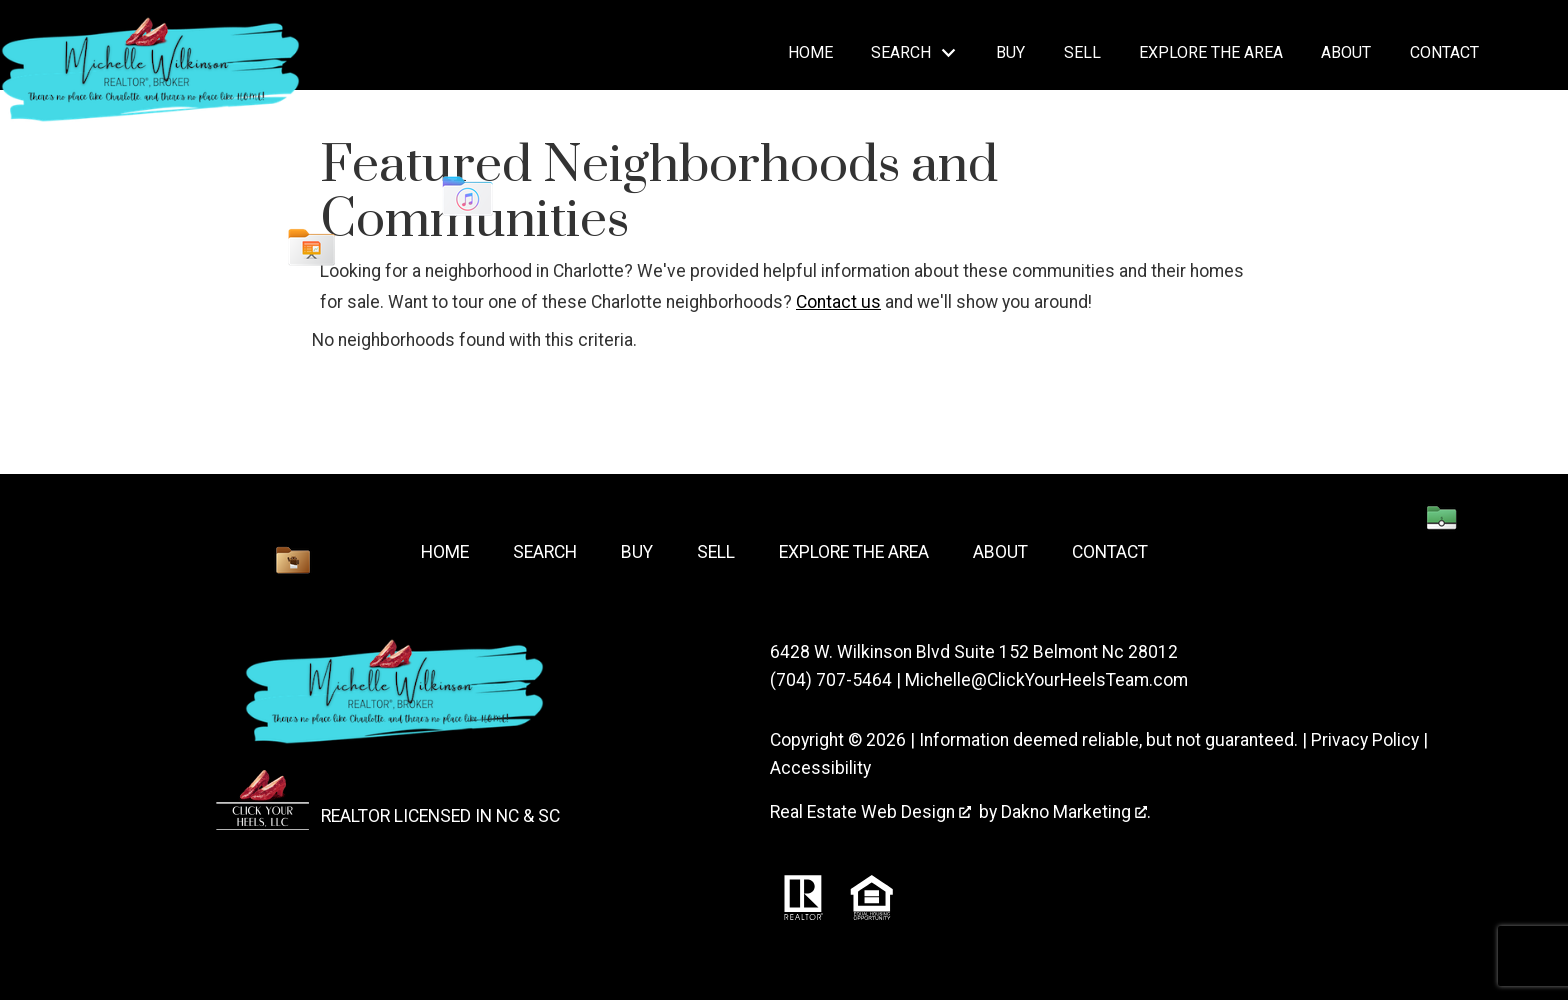 The height and width of the screenshot is (1000, 1568). I want to click on open folder containing apple music files, so click(467, 197).